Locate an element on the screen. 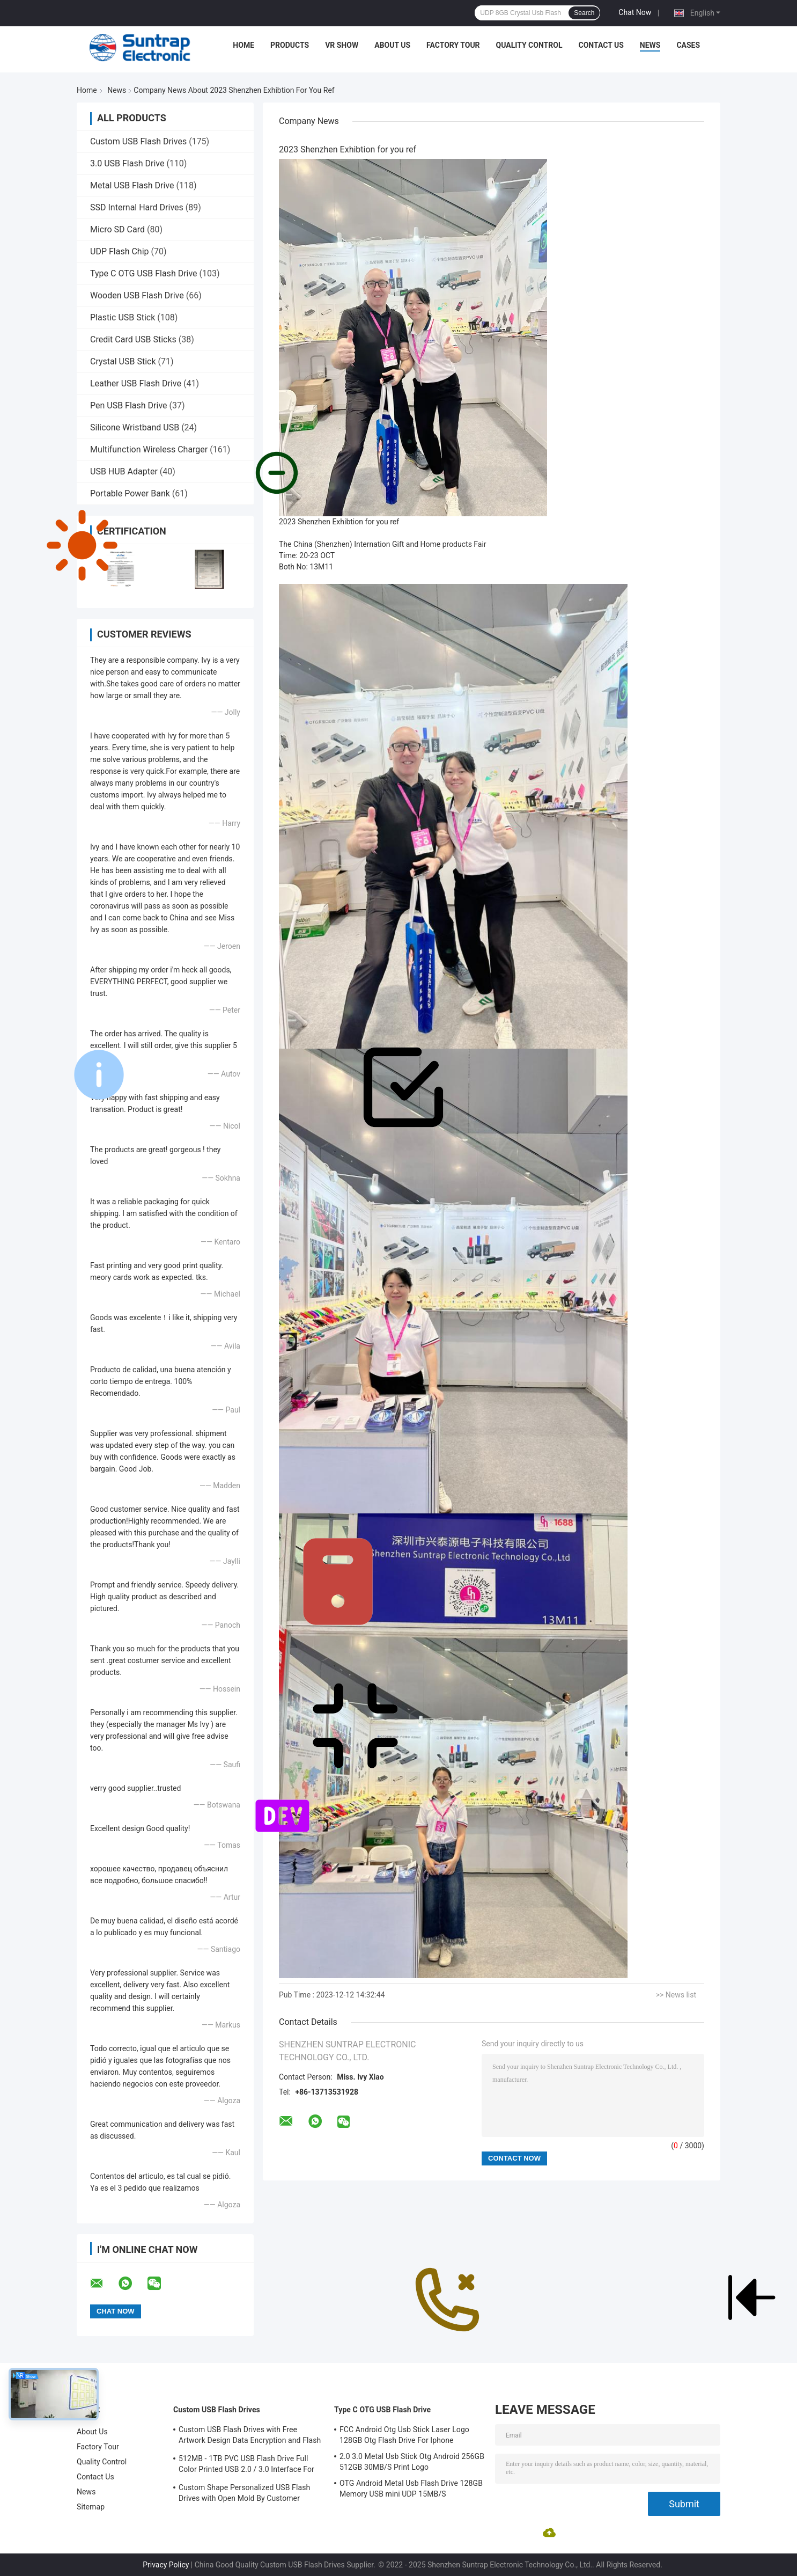  view more information or details is located at coordinates (99, 1074).